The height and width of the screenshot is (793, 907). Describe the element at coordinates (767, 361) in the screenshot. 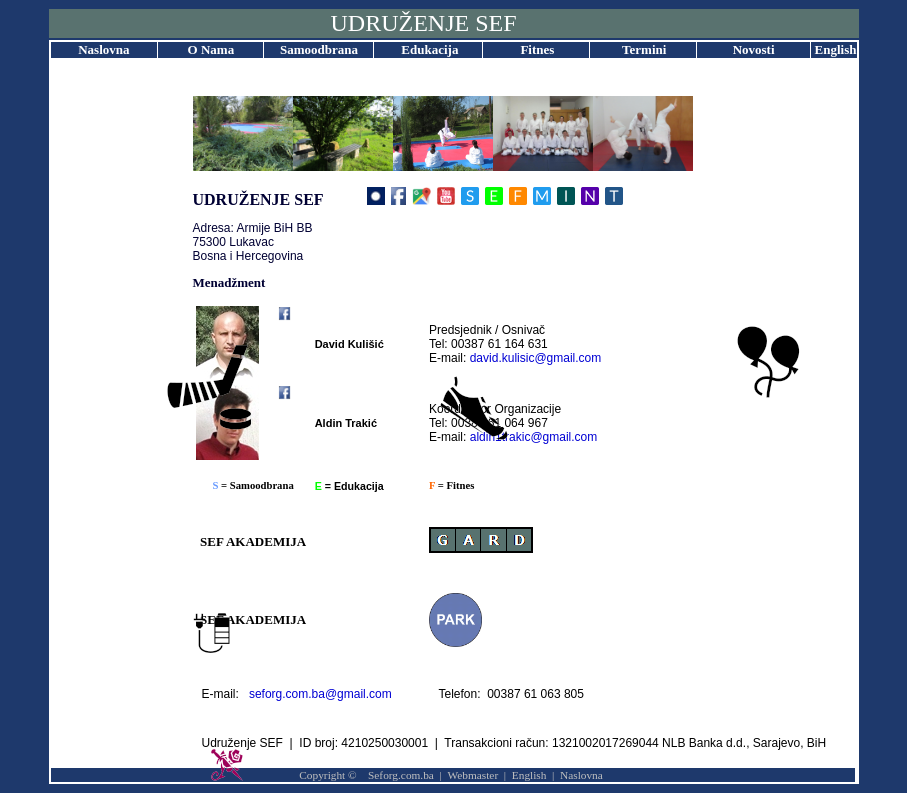

I see `indicates a celebration or party event` at that location.